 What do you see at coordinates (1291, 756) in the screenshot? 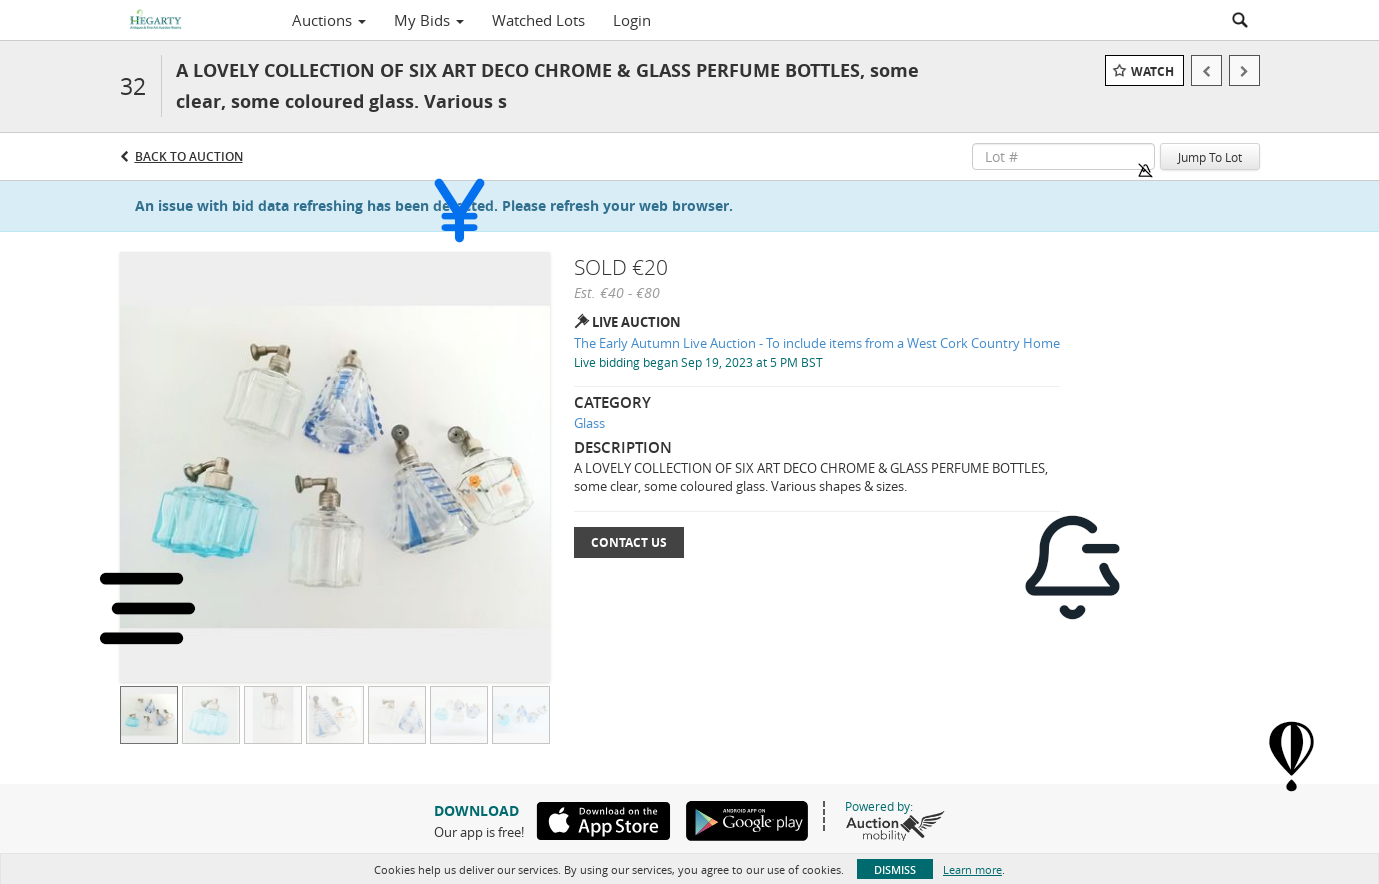
I see `fly.io logo - cloud hosting and deployment platform` at bounding box center [1291, 756].